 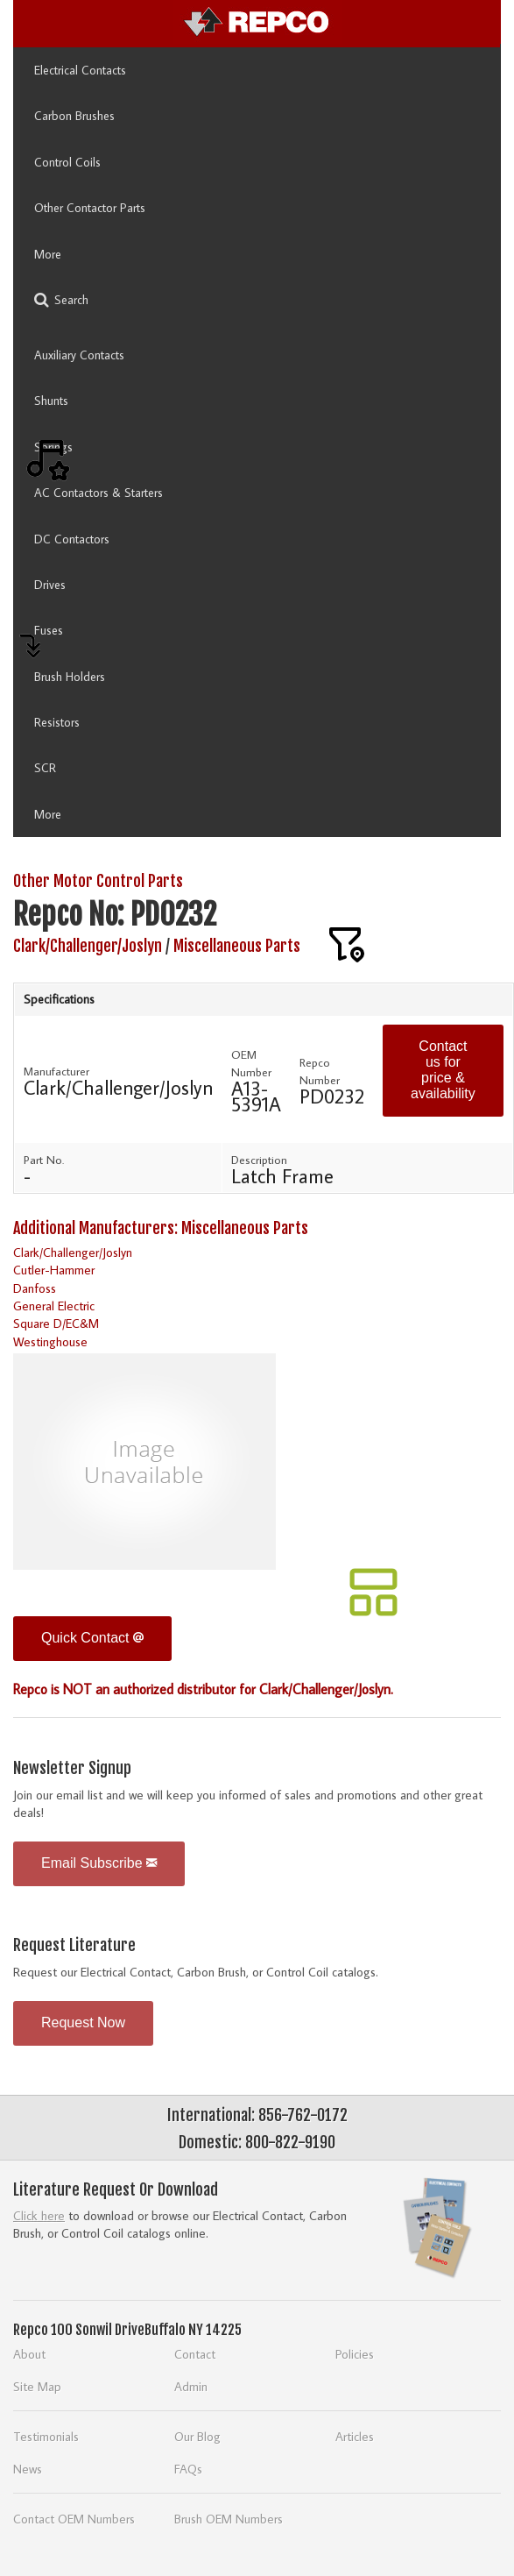 I want to click on add song to favorites, so click(x=47, y=458).